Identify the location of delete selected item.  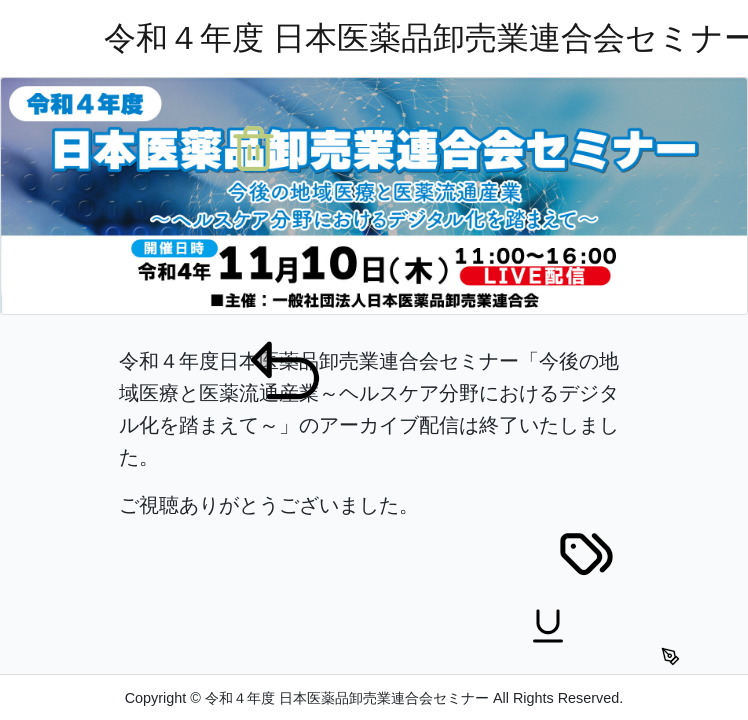
(253, 148).